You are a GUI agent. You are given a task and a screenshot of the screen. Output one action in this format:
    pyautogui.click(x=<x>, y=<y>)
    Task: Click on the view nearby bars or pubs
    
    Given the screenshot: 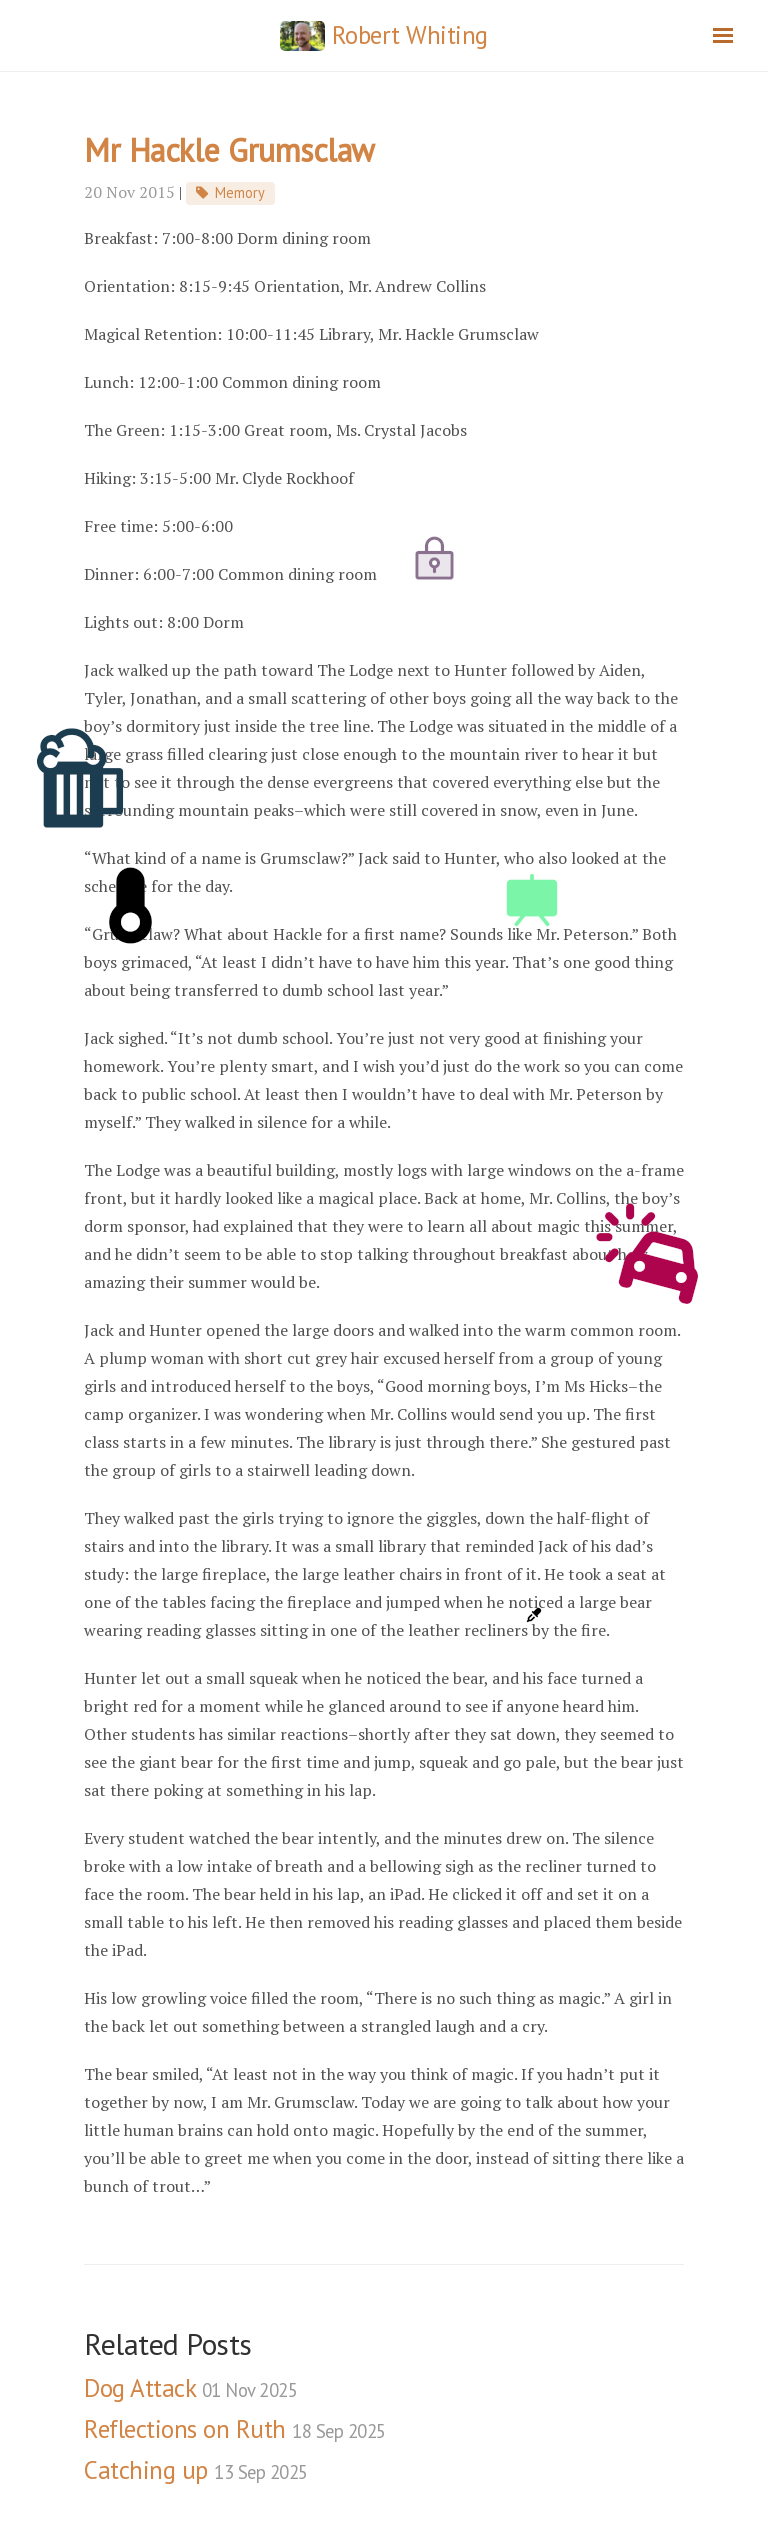 What is the action you would take?
    pyautogui.click(x=80, y=778)
    